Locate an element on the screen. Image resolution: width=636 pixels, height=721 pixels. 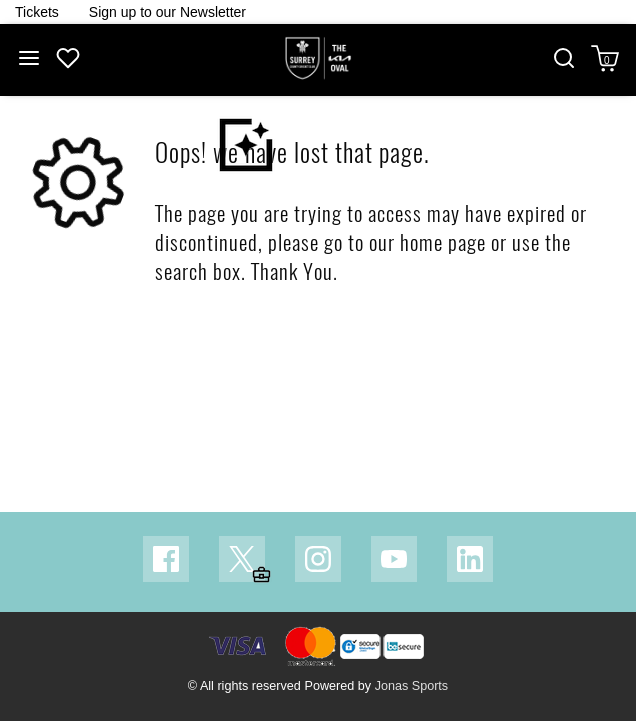
access work or business-related features is located at coordinates (261, 574).